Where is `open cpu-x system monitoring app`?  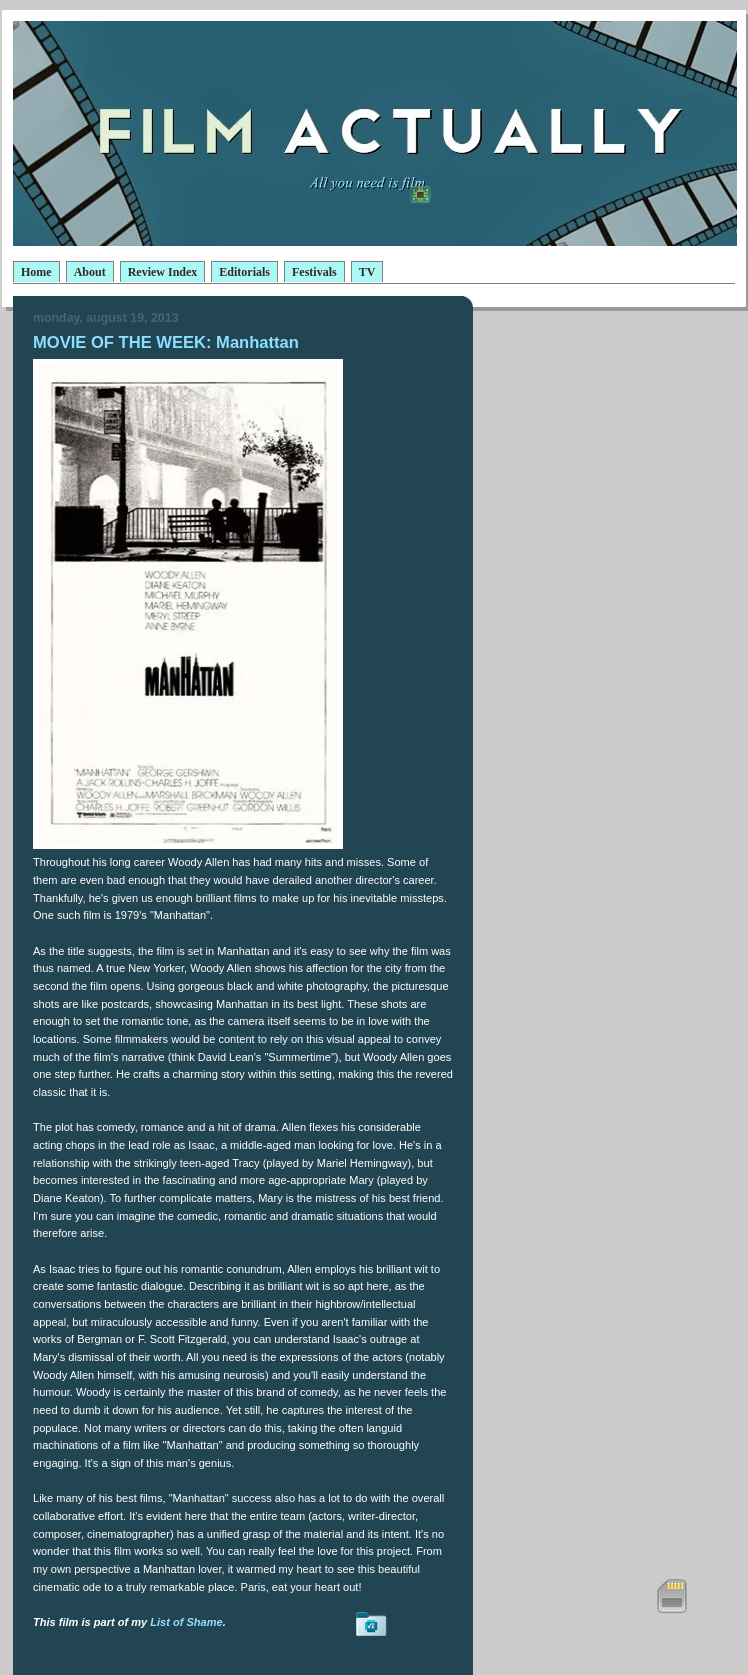 open cpu-x system monitoring app is located at coordinates (420, 194).